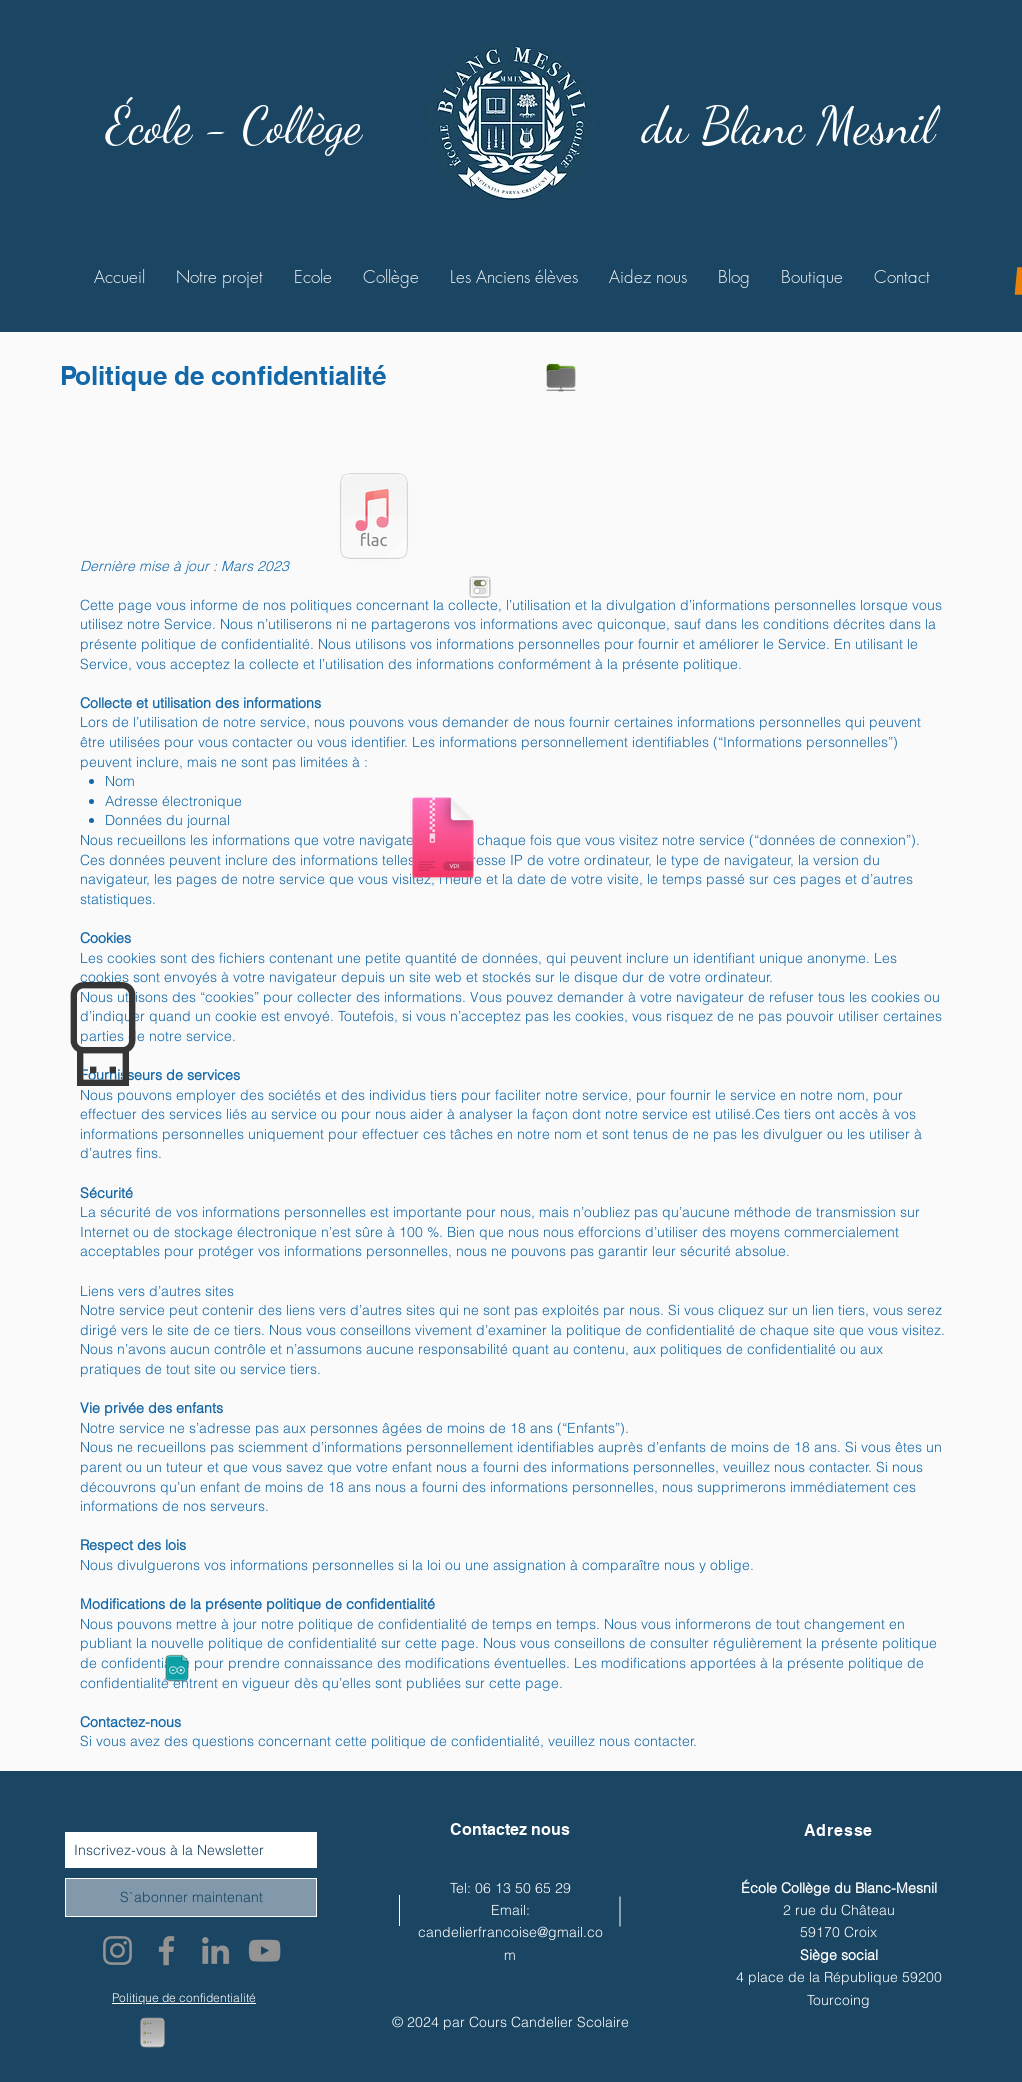 The width and height of the screenshot is (1022, 2082). Describe the element at coordinates (480, 587) in the screenshot. I see `open unity tweak tool settings` at that location.